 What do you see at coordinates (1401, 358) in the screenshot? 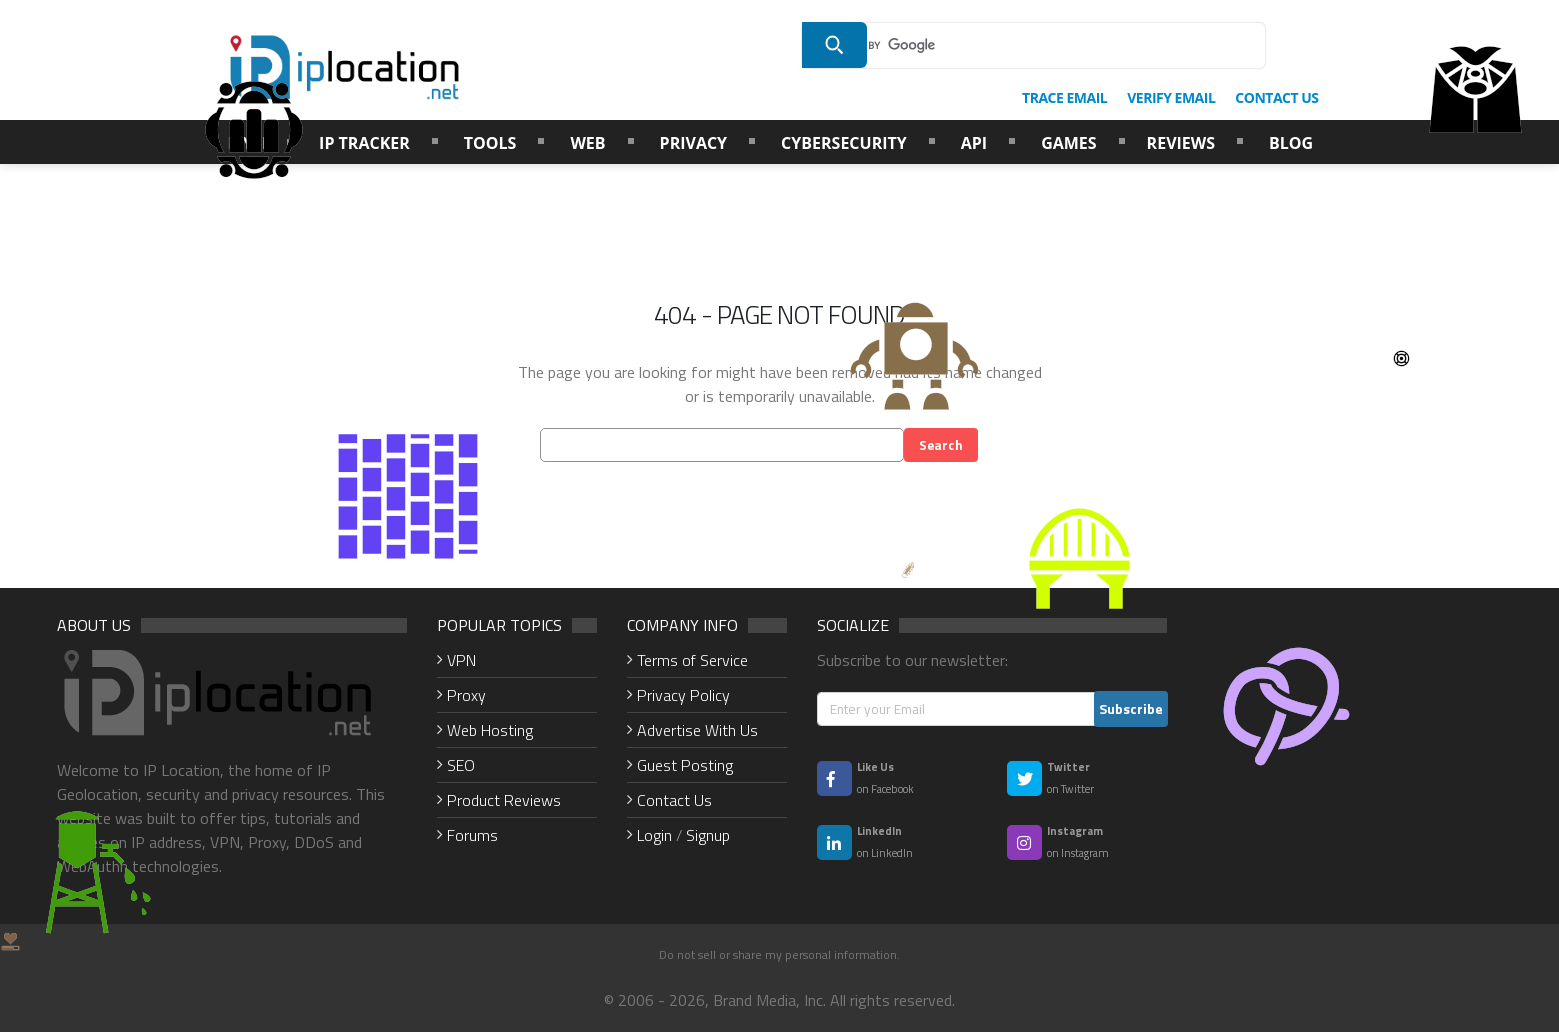
I see `target or focus indicator` at bounding box center [1401, 358].